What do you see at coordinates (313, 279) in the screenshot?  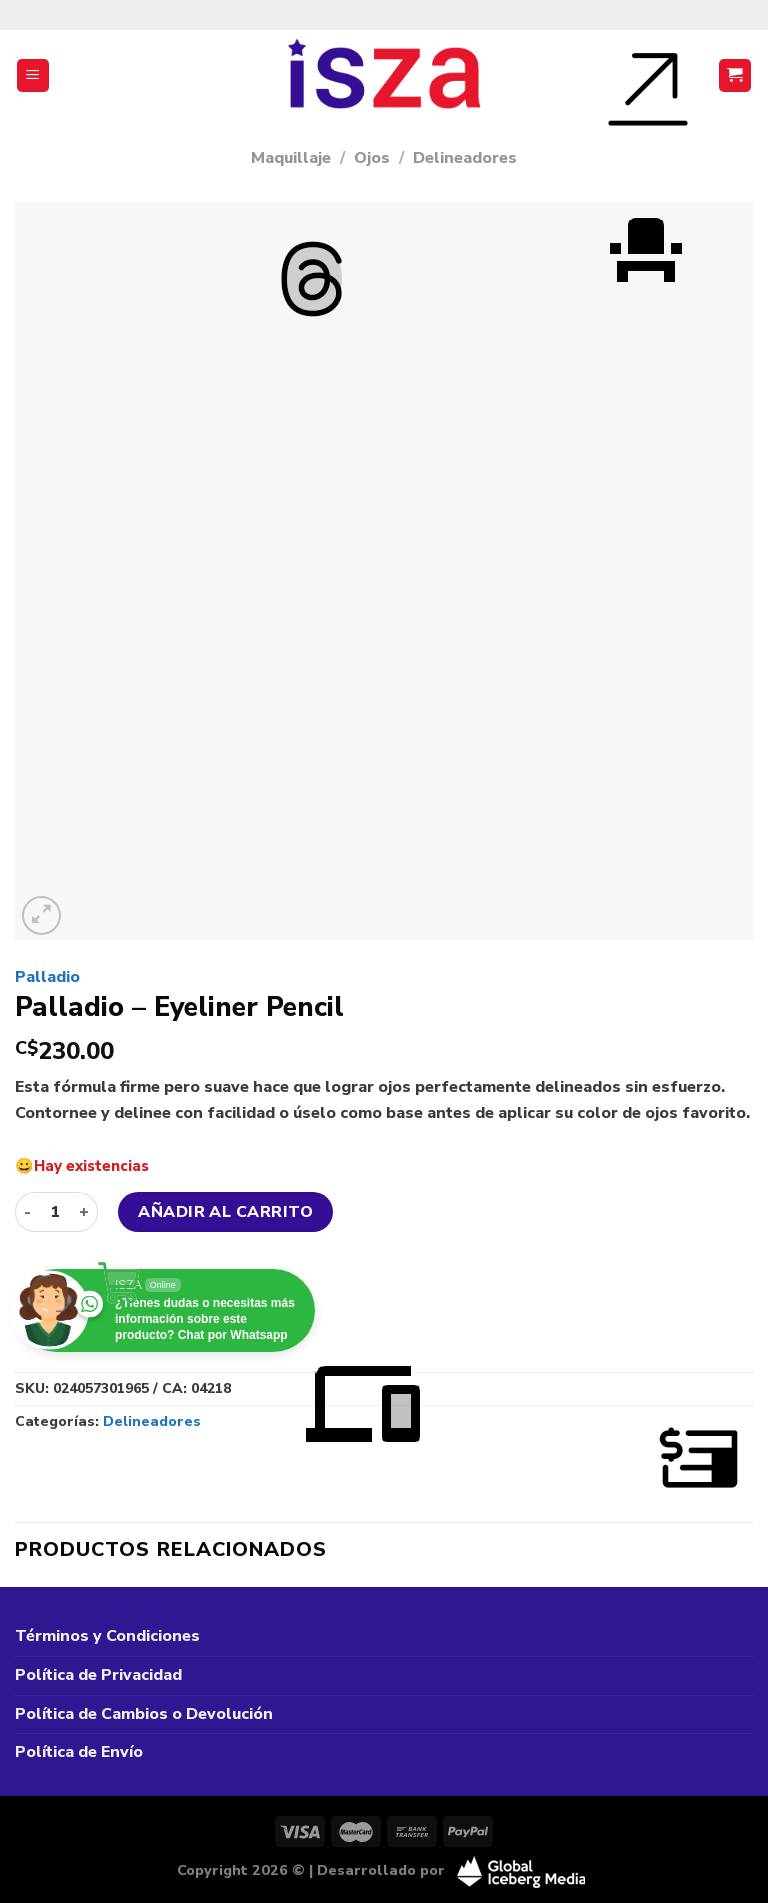 I see `open the Threads app` at bounding box center [313, 279].